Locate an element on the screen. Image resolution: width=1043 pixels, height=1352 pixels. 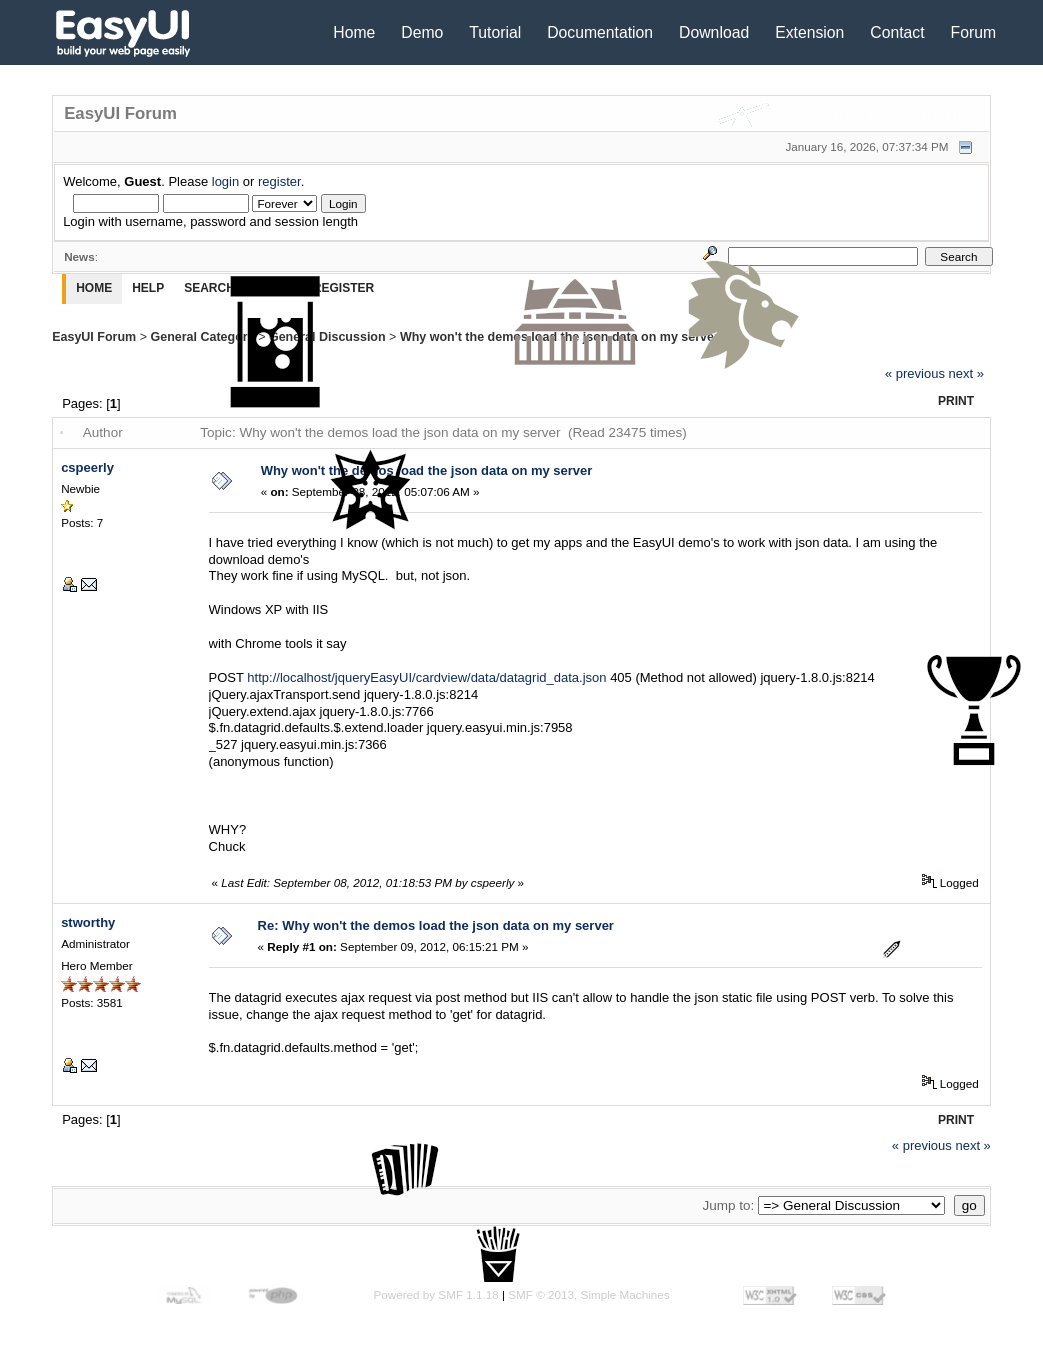
represents a lion character or avatar in a game is located at coordinates (744, 316).